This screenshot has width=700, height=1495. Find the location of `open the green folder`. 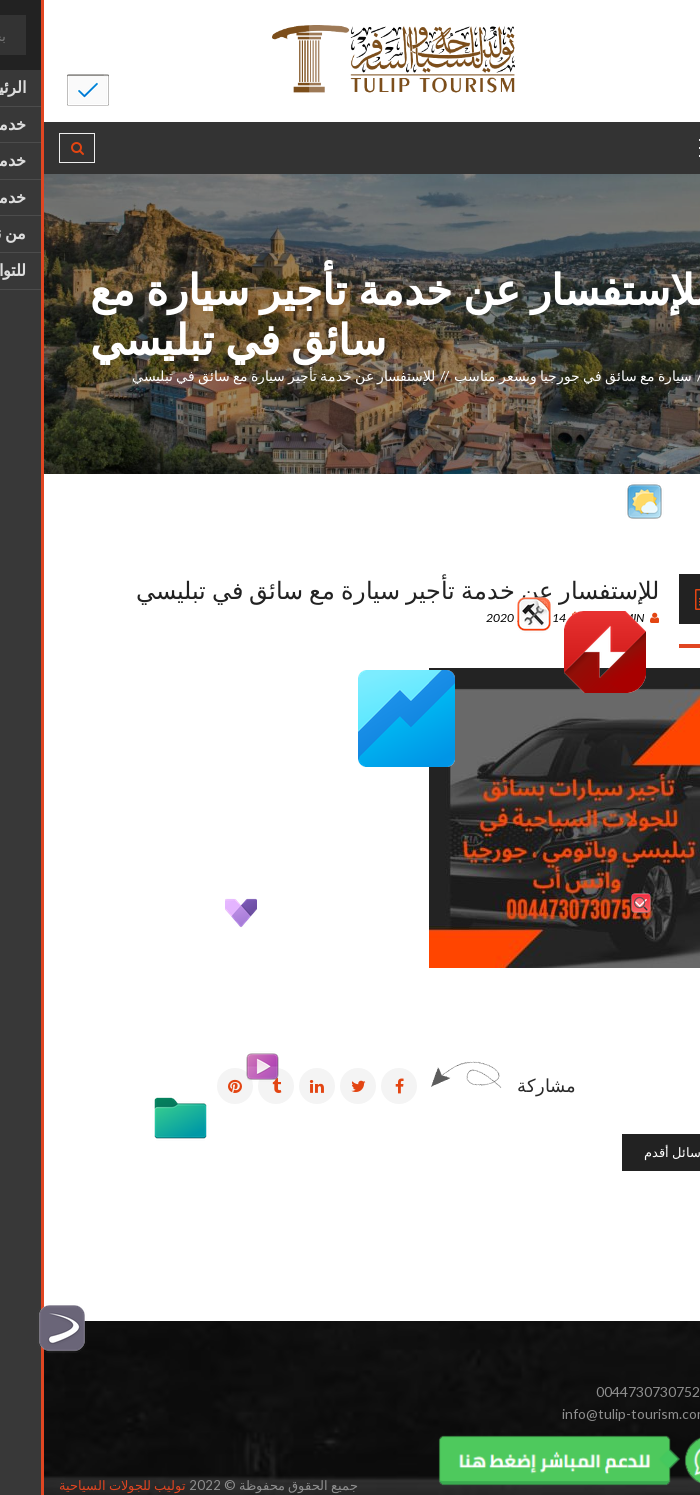

open the green folder is located at coordinates (180, 1119).